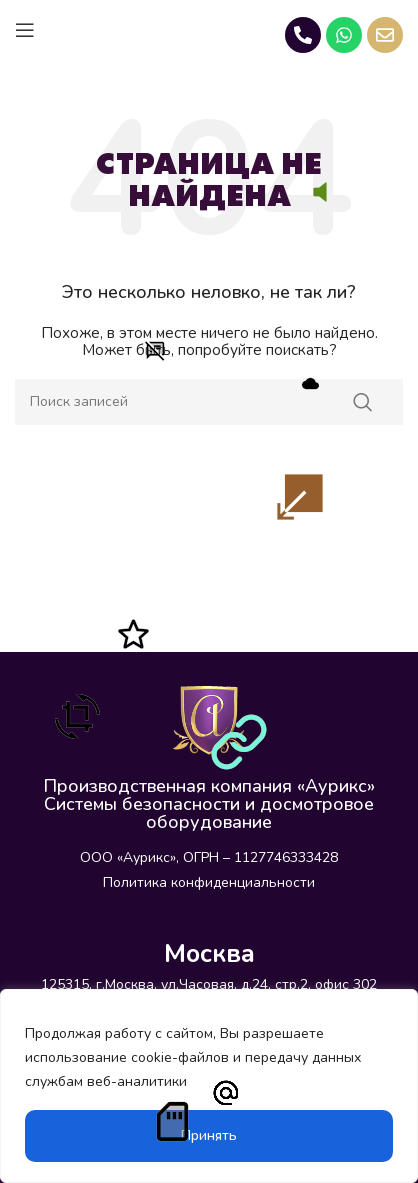 The width and height of the screenshot is (418, 1183). I want to click on indicates cloudy weather conditions, so click(310, 383).